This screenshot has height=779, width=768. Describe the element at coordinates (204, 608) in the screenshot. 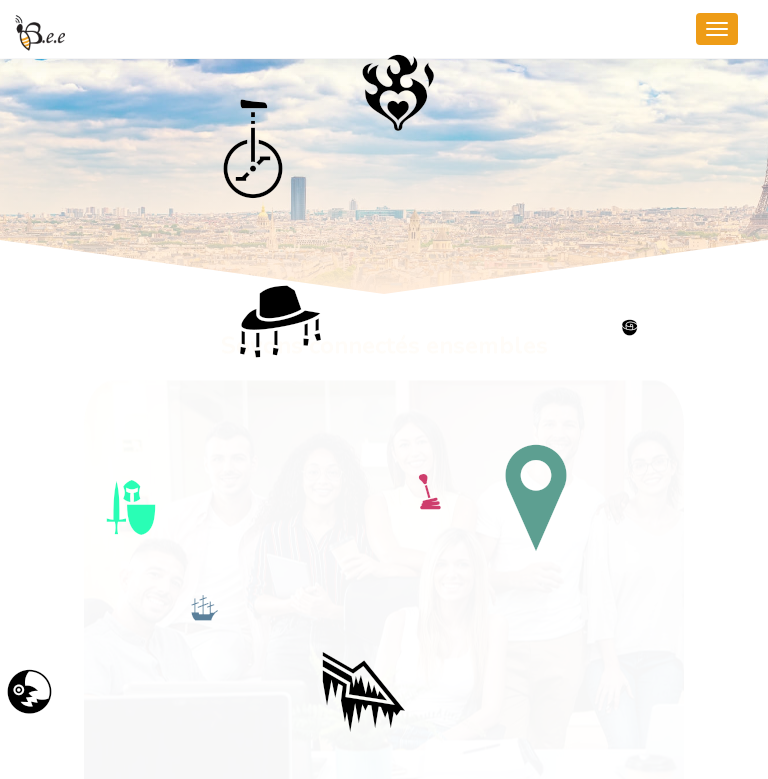

I see `access naval or ship-related game content` at that location.